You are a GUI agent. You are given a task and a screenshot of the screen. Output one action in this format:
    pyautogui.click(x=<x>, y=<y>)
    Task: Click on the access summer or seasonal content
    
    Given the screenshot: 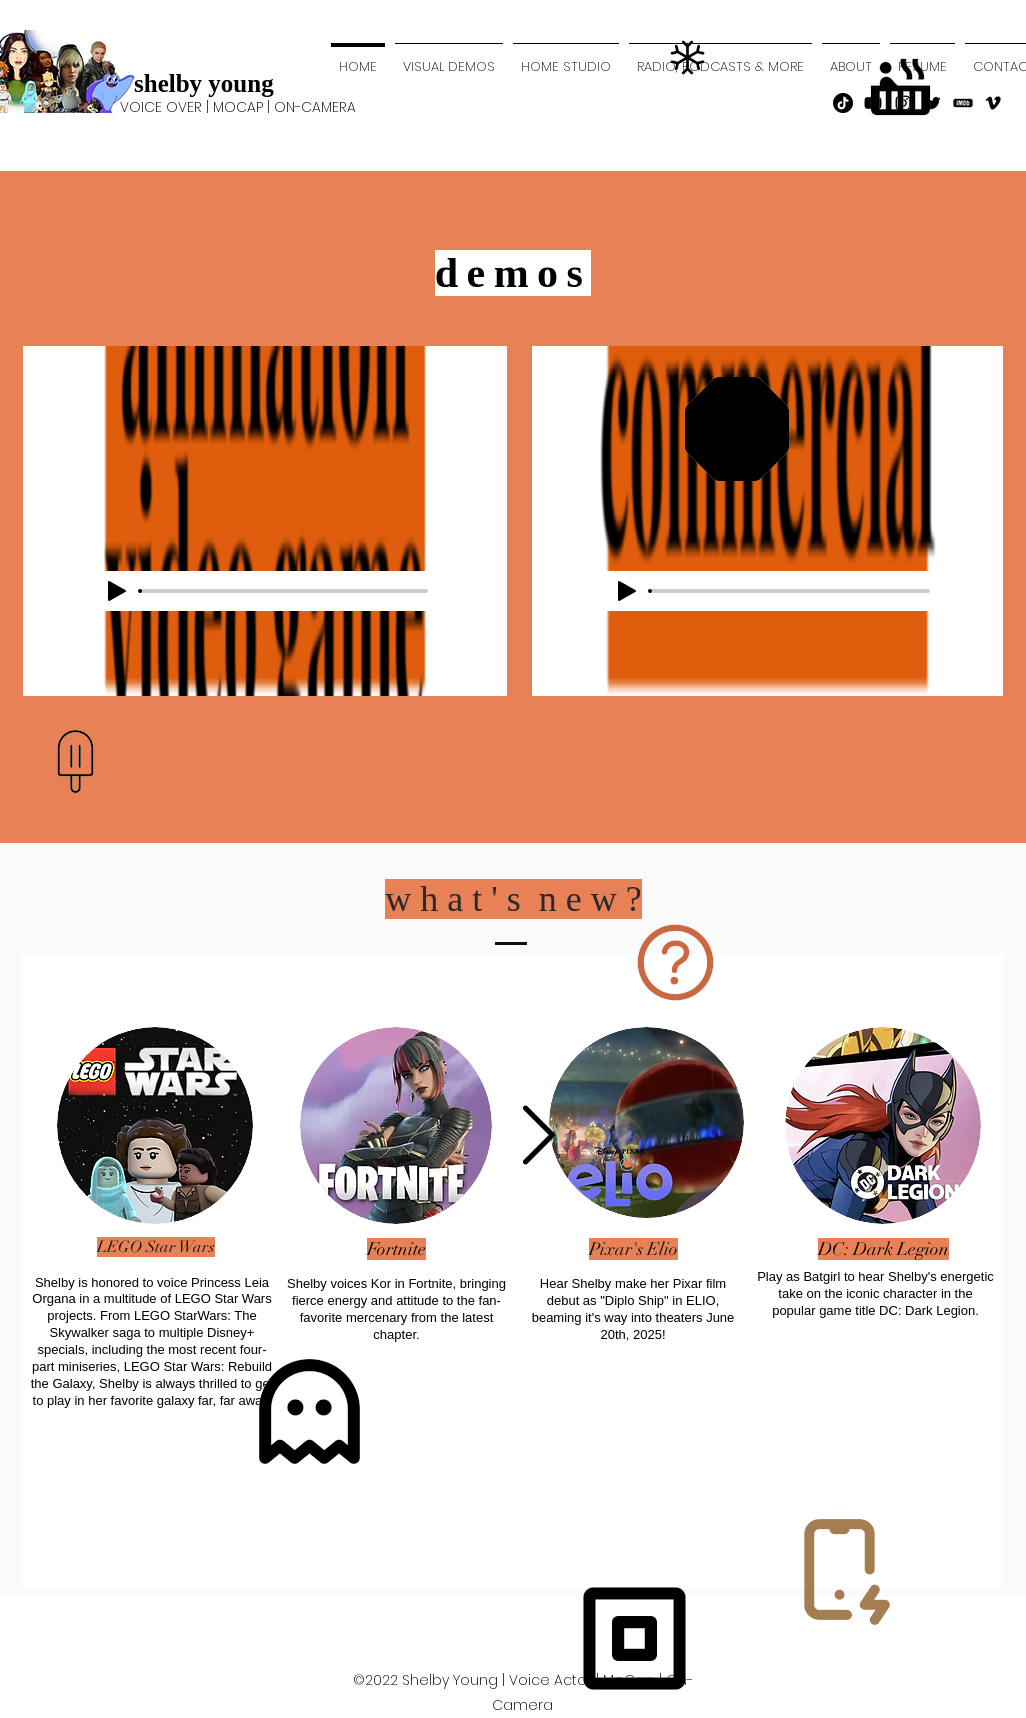 What is the action you would take?
    pyautogui.click(x=75, y=760)
    